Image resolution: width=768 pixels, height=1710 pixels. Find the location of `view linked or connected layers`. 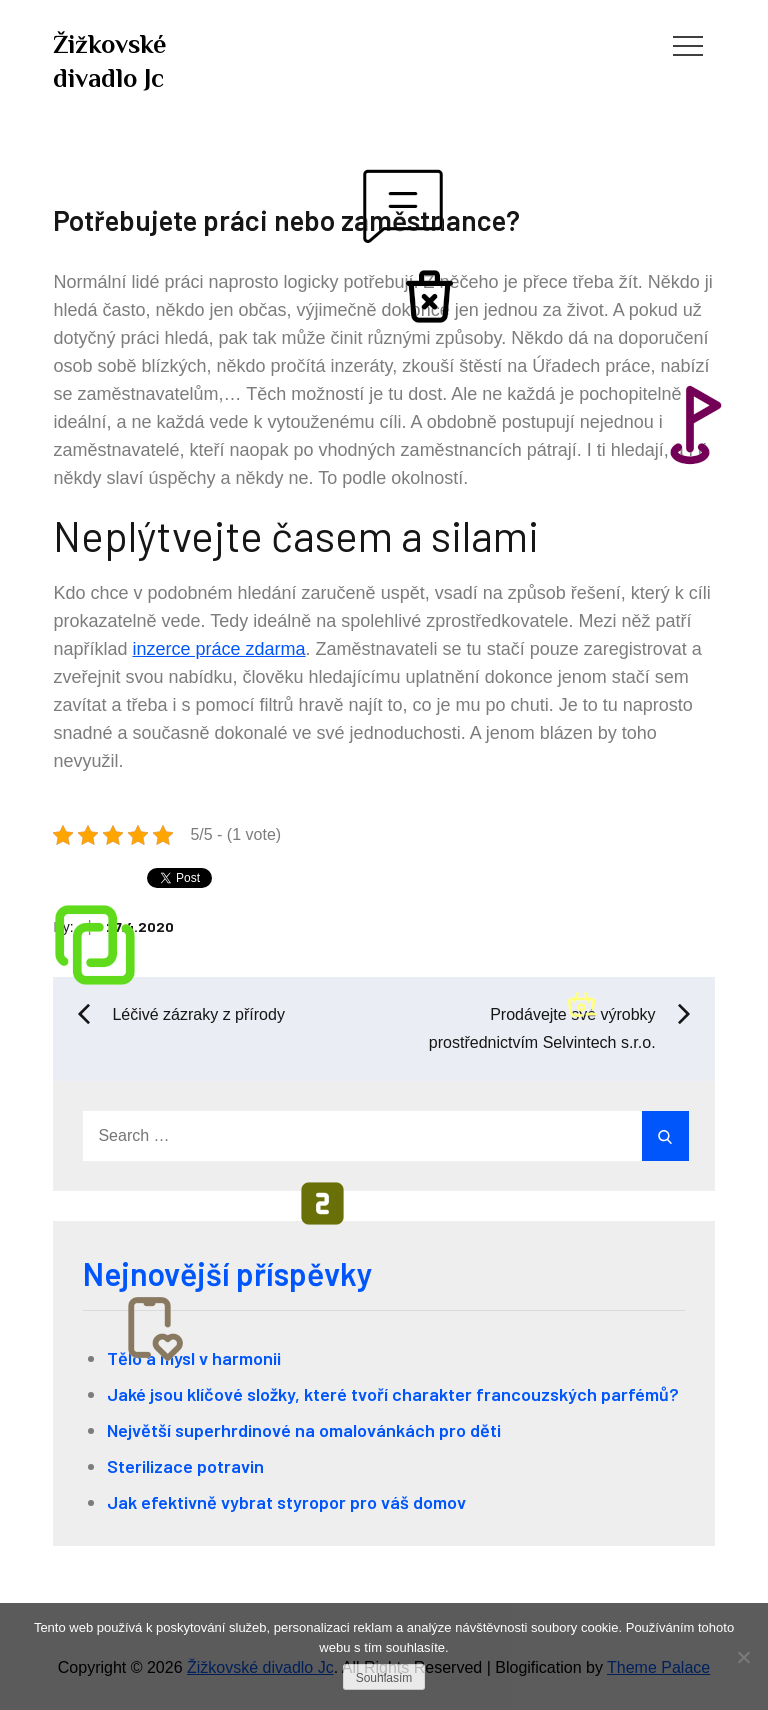

view linked or connected layers is located at coordinates (95, 945).